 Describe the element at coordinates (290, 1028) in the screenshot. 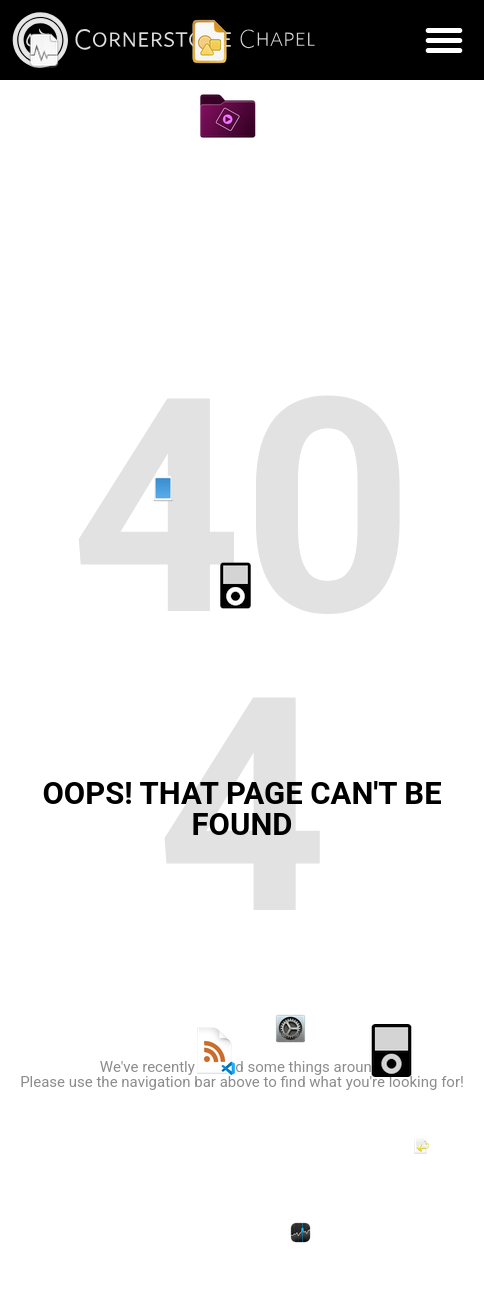

I see `access advertising and privacy settings` at that location.